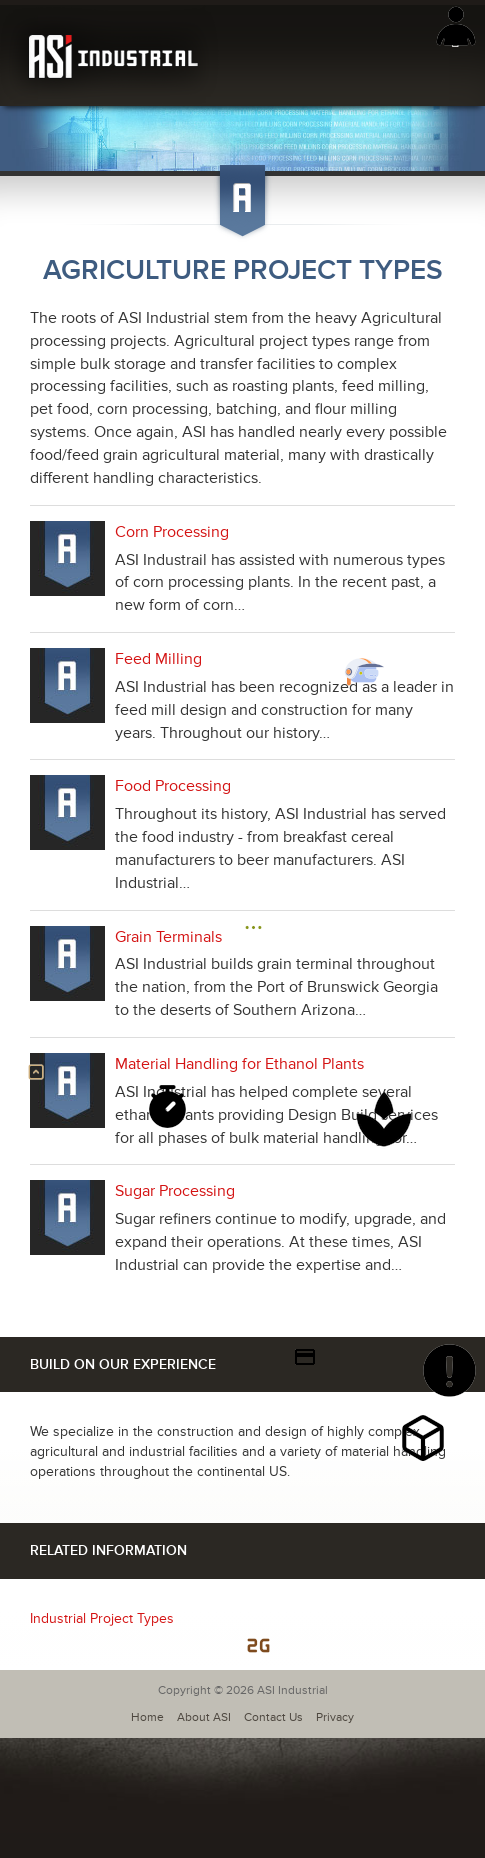 The width and height of the screenshot is (485, 1858). What do you see at coordinates (253, 927) in the screenshot?
I see `open more options menu` at bounding box center [253, 927].